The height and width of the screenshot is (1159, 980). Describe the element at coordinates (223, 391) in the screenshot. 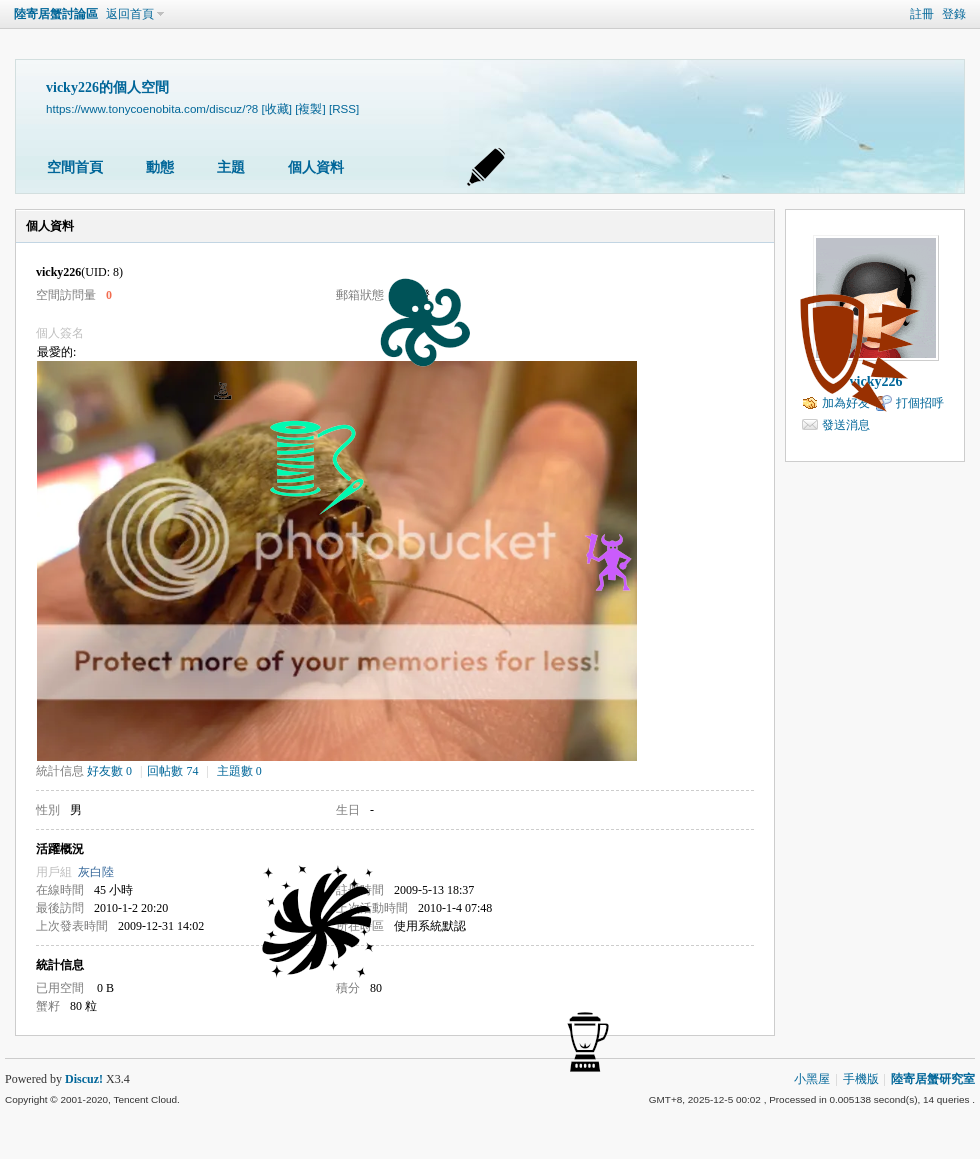

I see `activate tornado stomp attack` at that location.